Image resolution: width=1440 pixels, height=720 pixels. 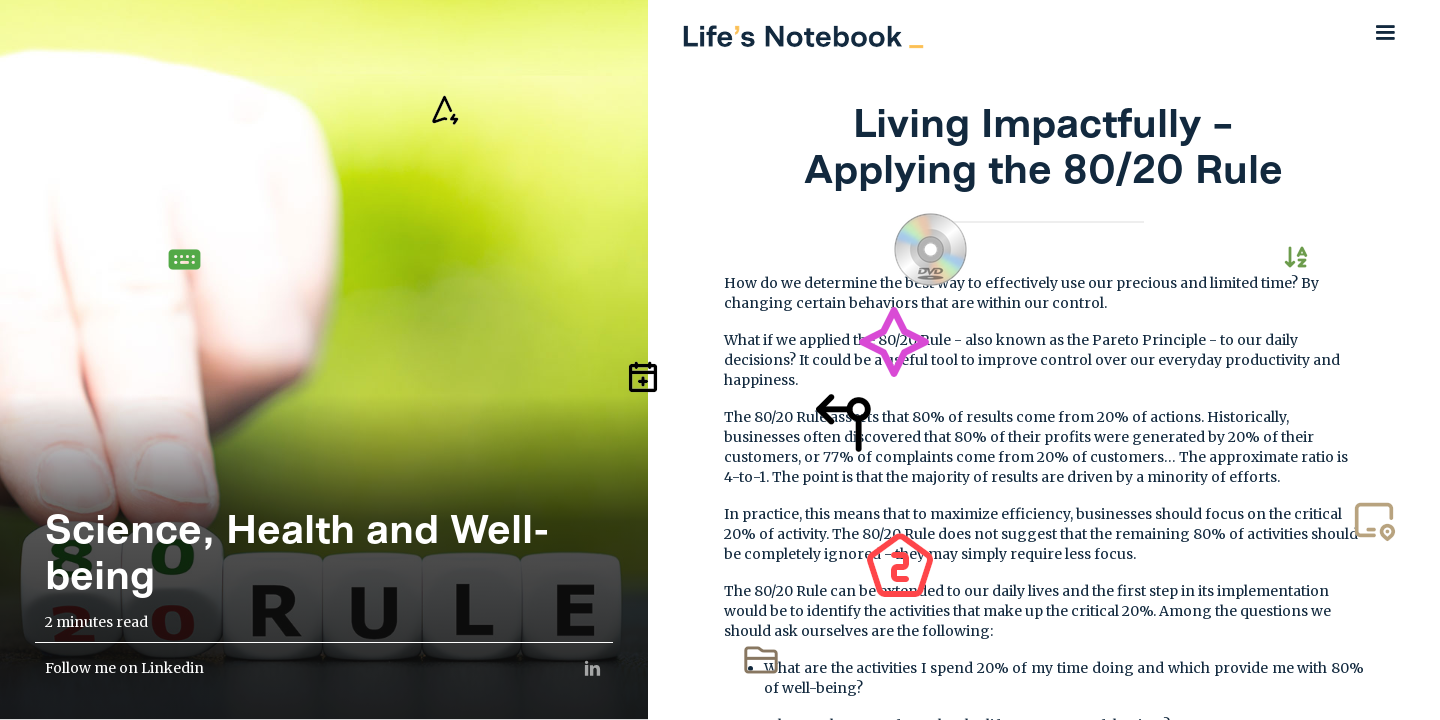 I want to click on take the left exit at the roundabout, so click(x=846, y=424).